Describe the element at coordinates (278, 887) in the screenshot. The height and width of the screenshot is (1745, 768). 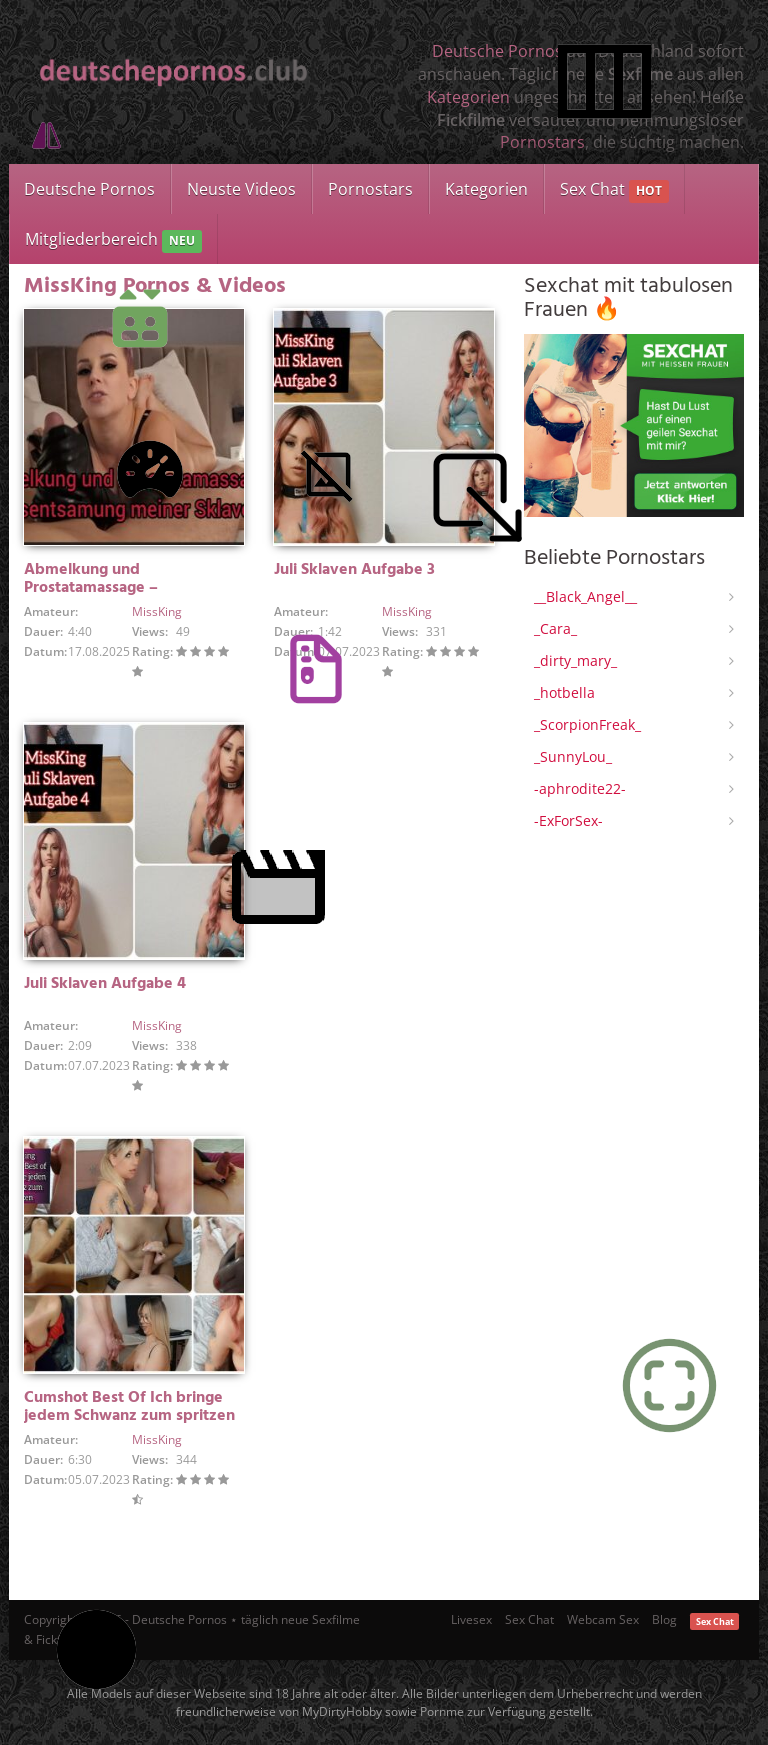
I see `create a new video project` at that location.